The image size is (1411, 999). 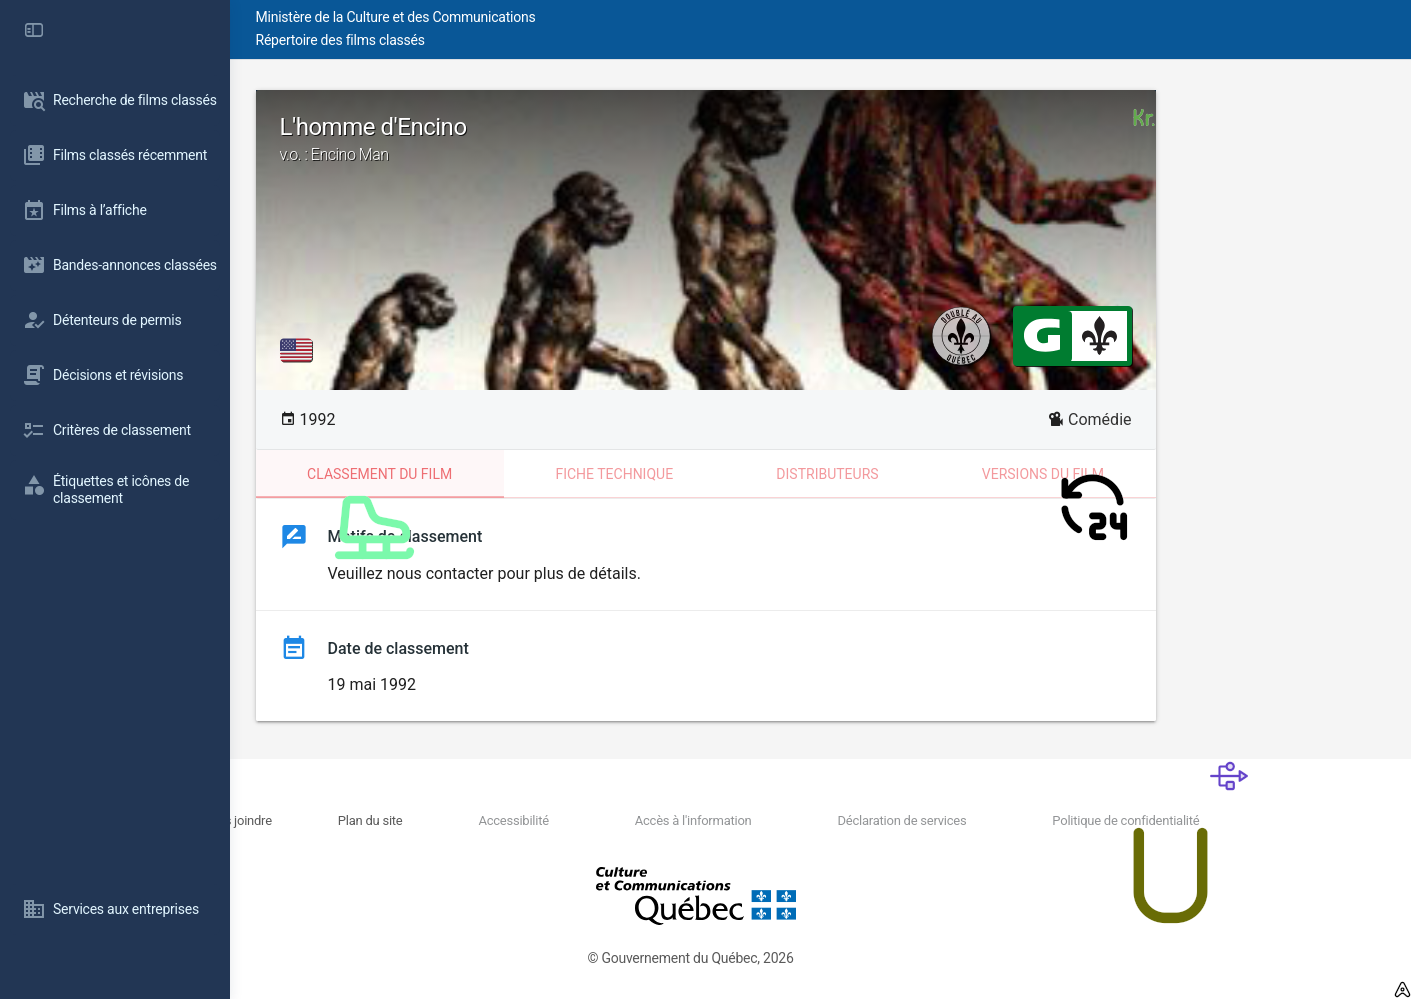 I want to click on connect a USB device, so click(x=1229, y=776).